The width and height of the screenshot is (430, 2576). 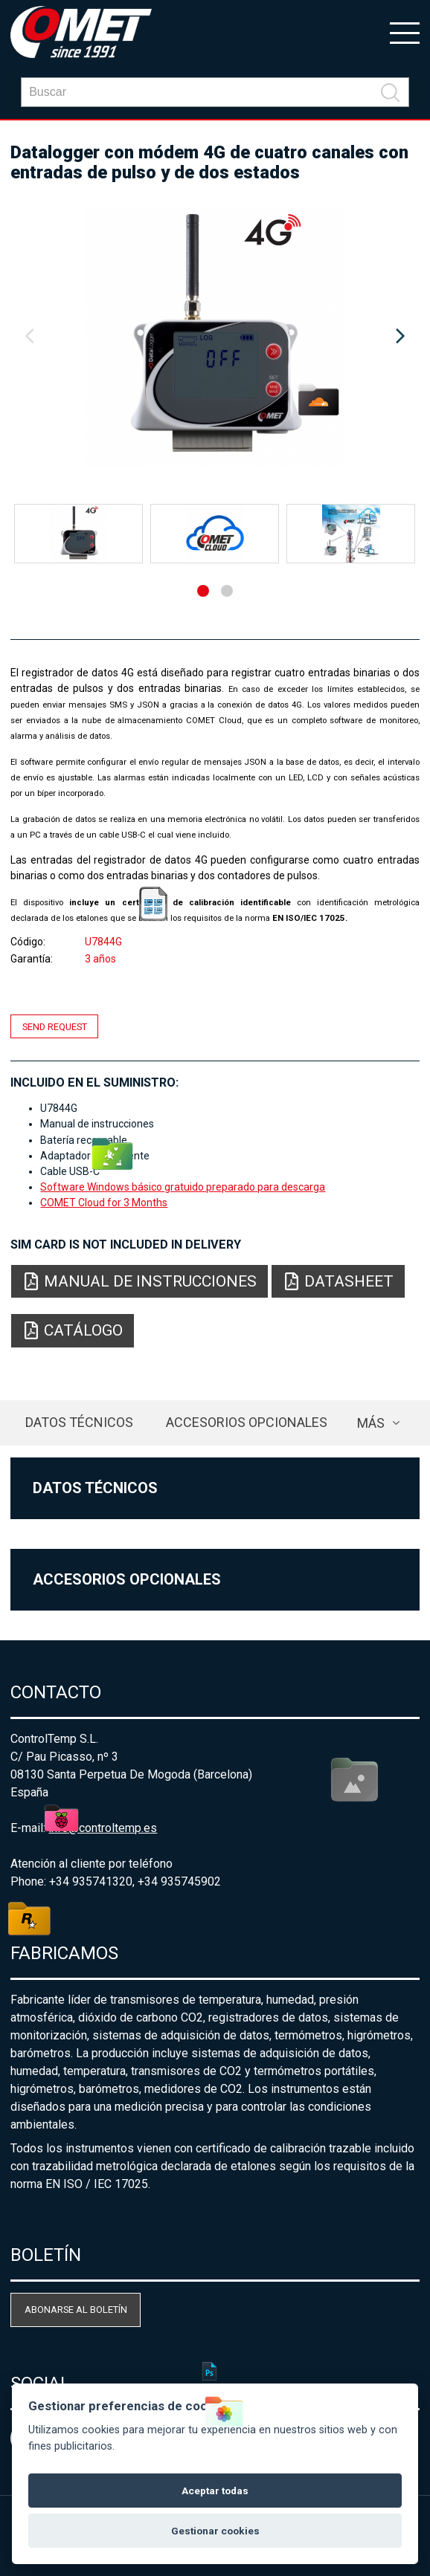 What do you see at coordinates (318, 401) in the screenshot?
I see `open cloudflare project files` at bounding box center [318, 401].